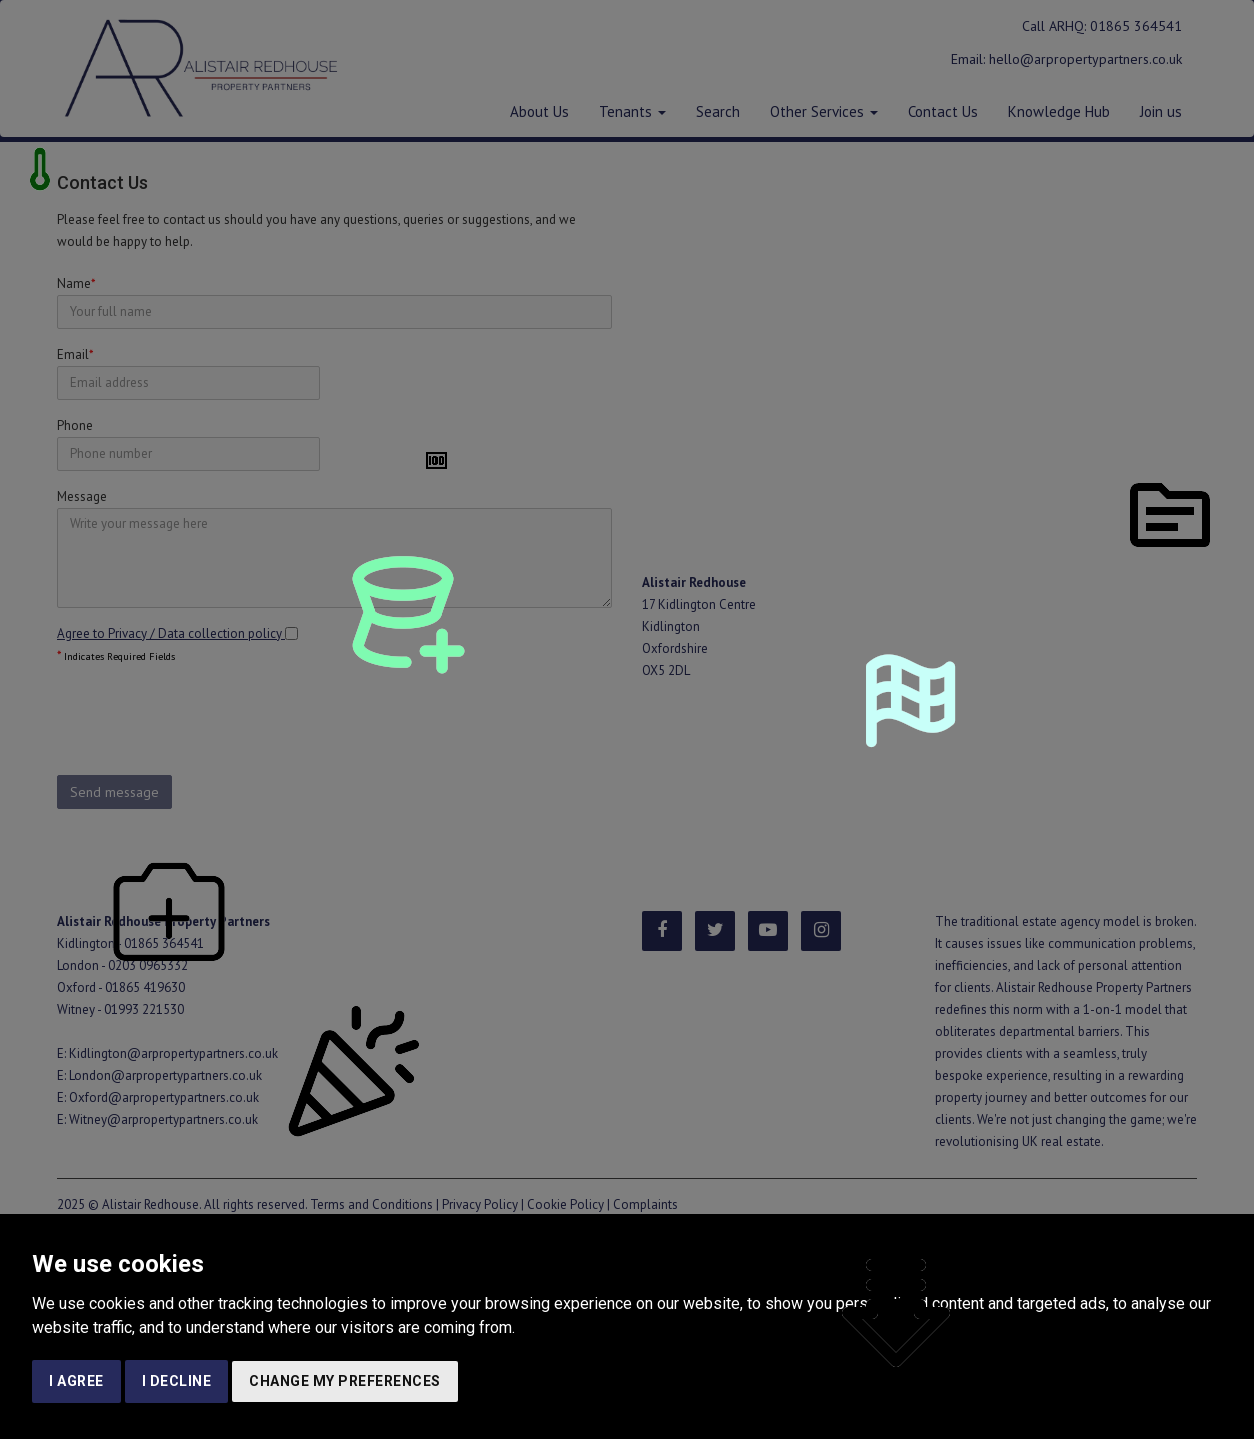 The height and width of the screenshot is (1439, 1254). Describe the element at coordinates (403, 612) in the screenshot. I see `add a new diabolo or juggling item` at that location.